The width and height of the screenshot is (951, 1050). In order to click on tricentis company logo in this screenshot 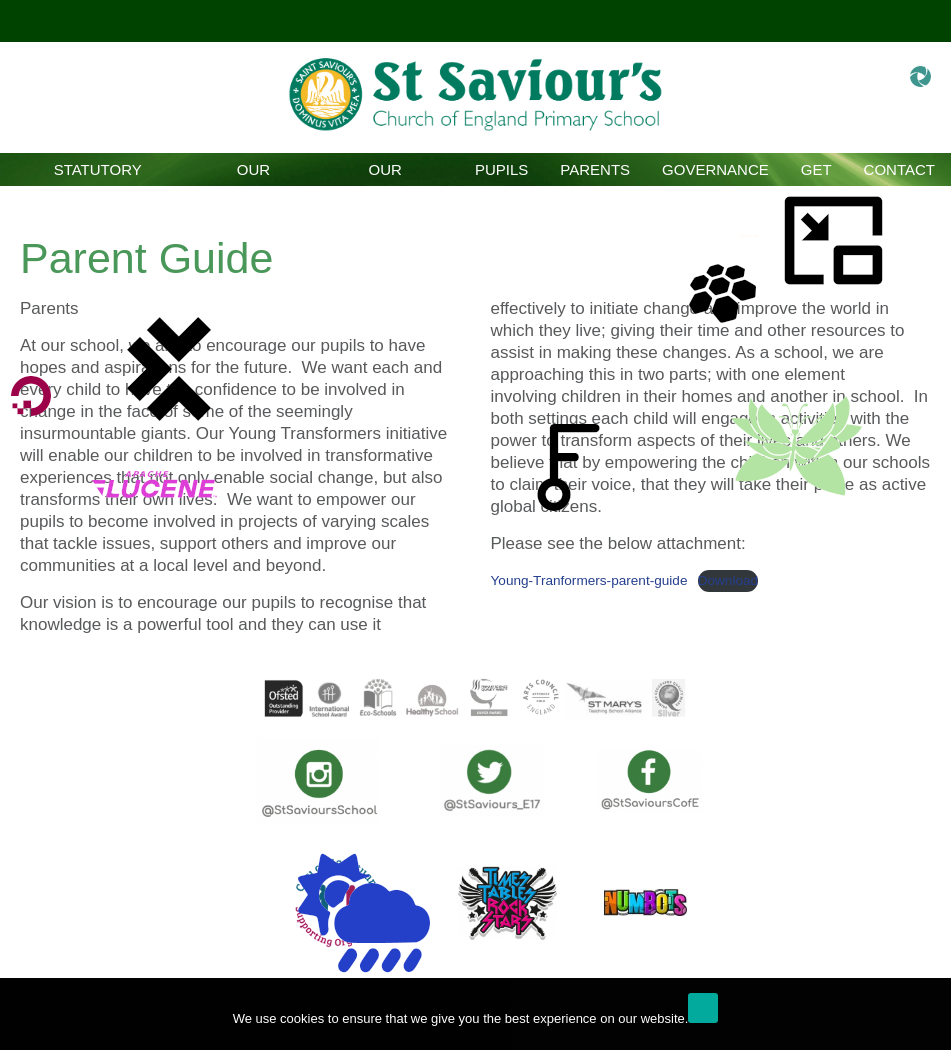, I will do `click(169, 369)`.